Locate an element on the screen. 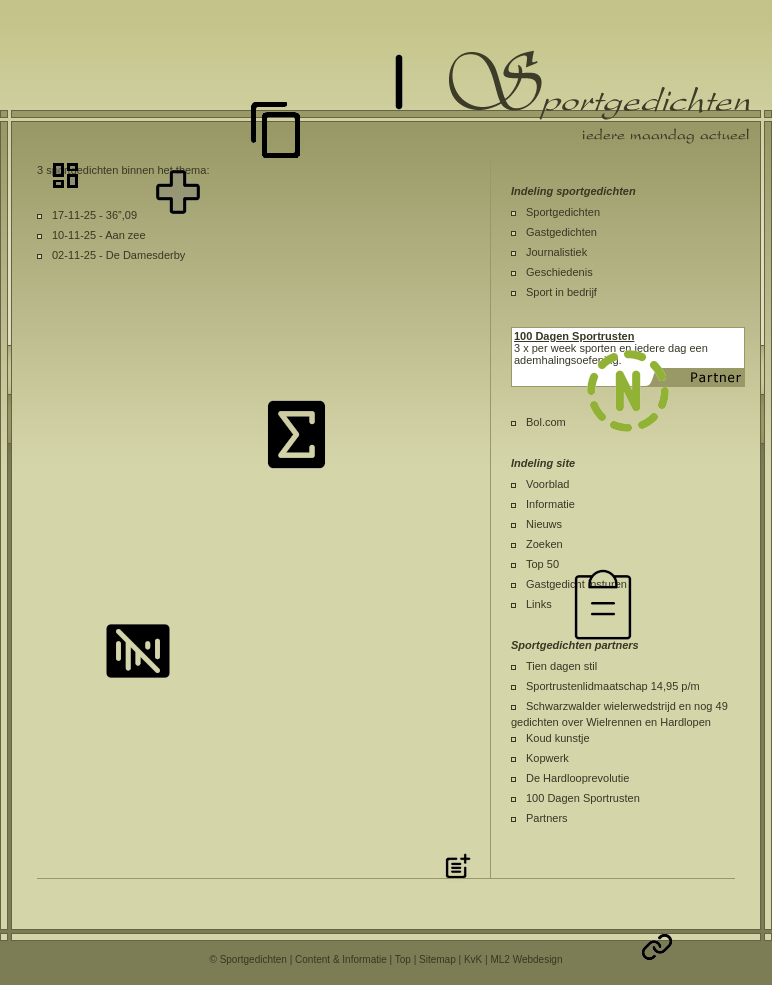 This screenshot has height=985, width=772. access health or medical information is located at coordinates (178, 192).